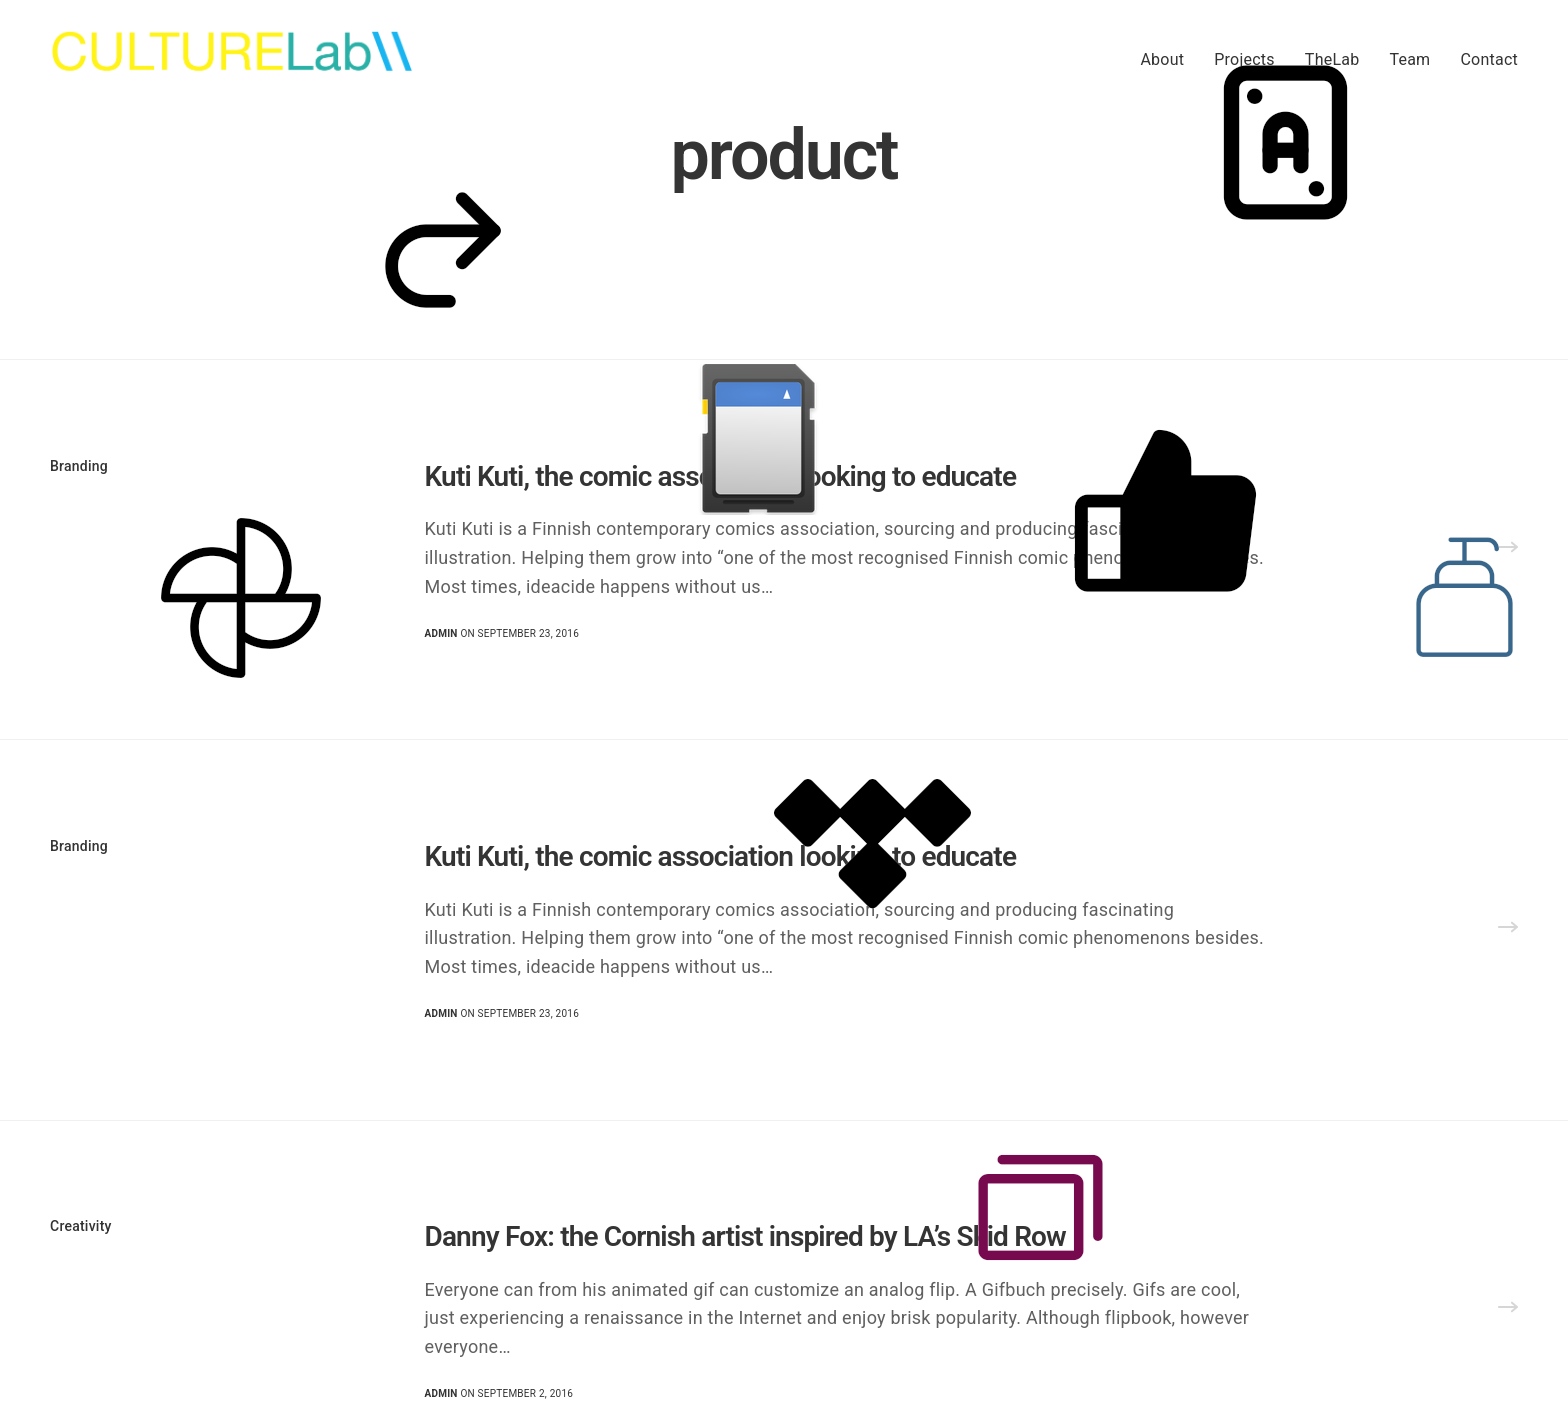  I want to click on access SD card or memory card storage, so click(758, 439).